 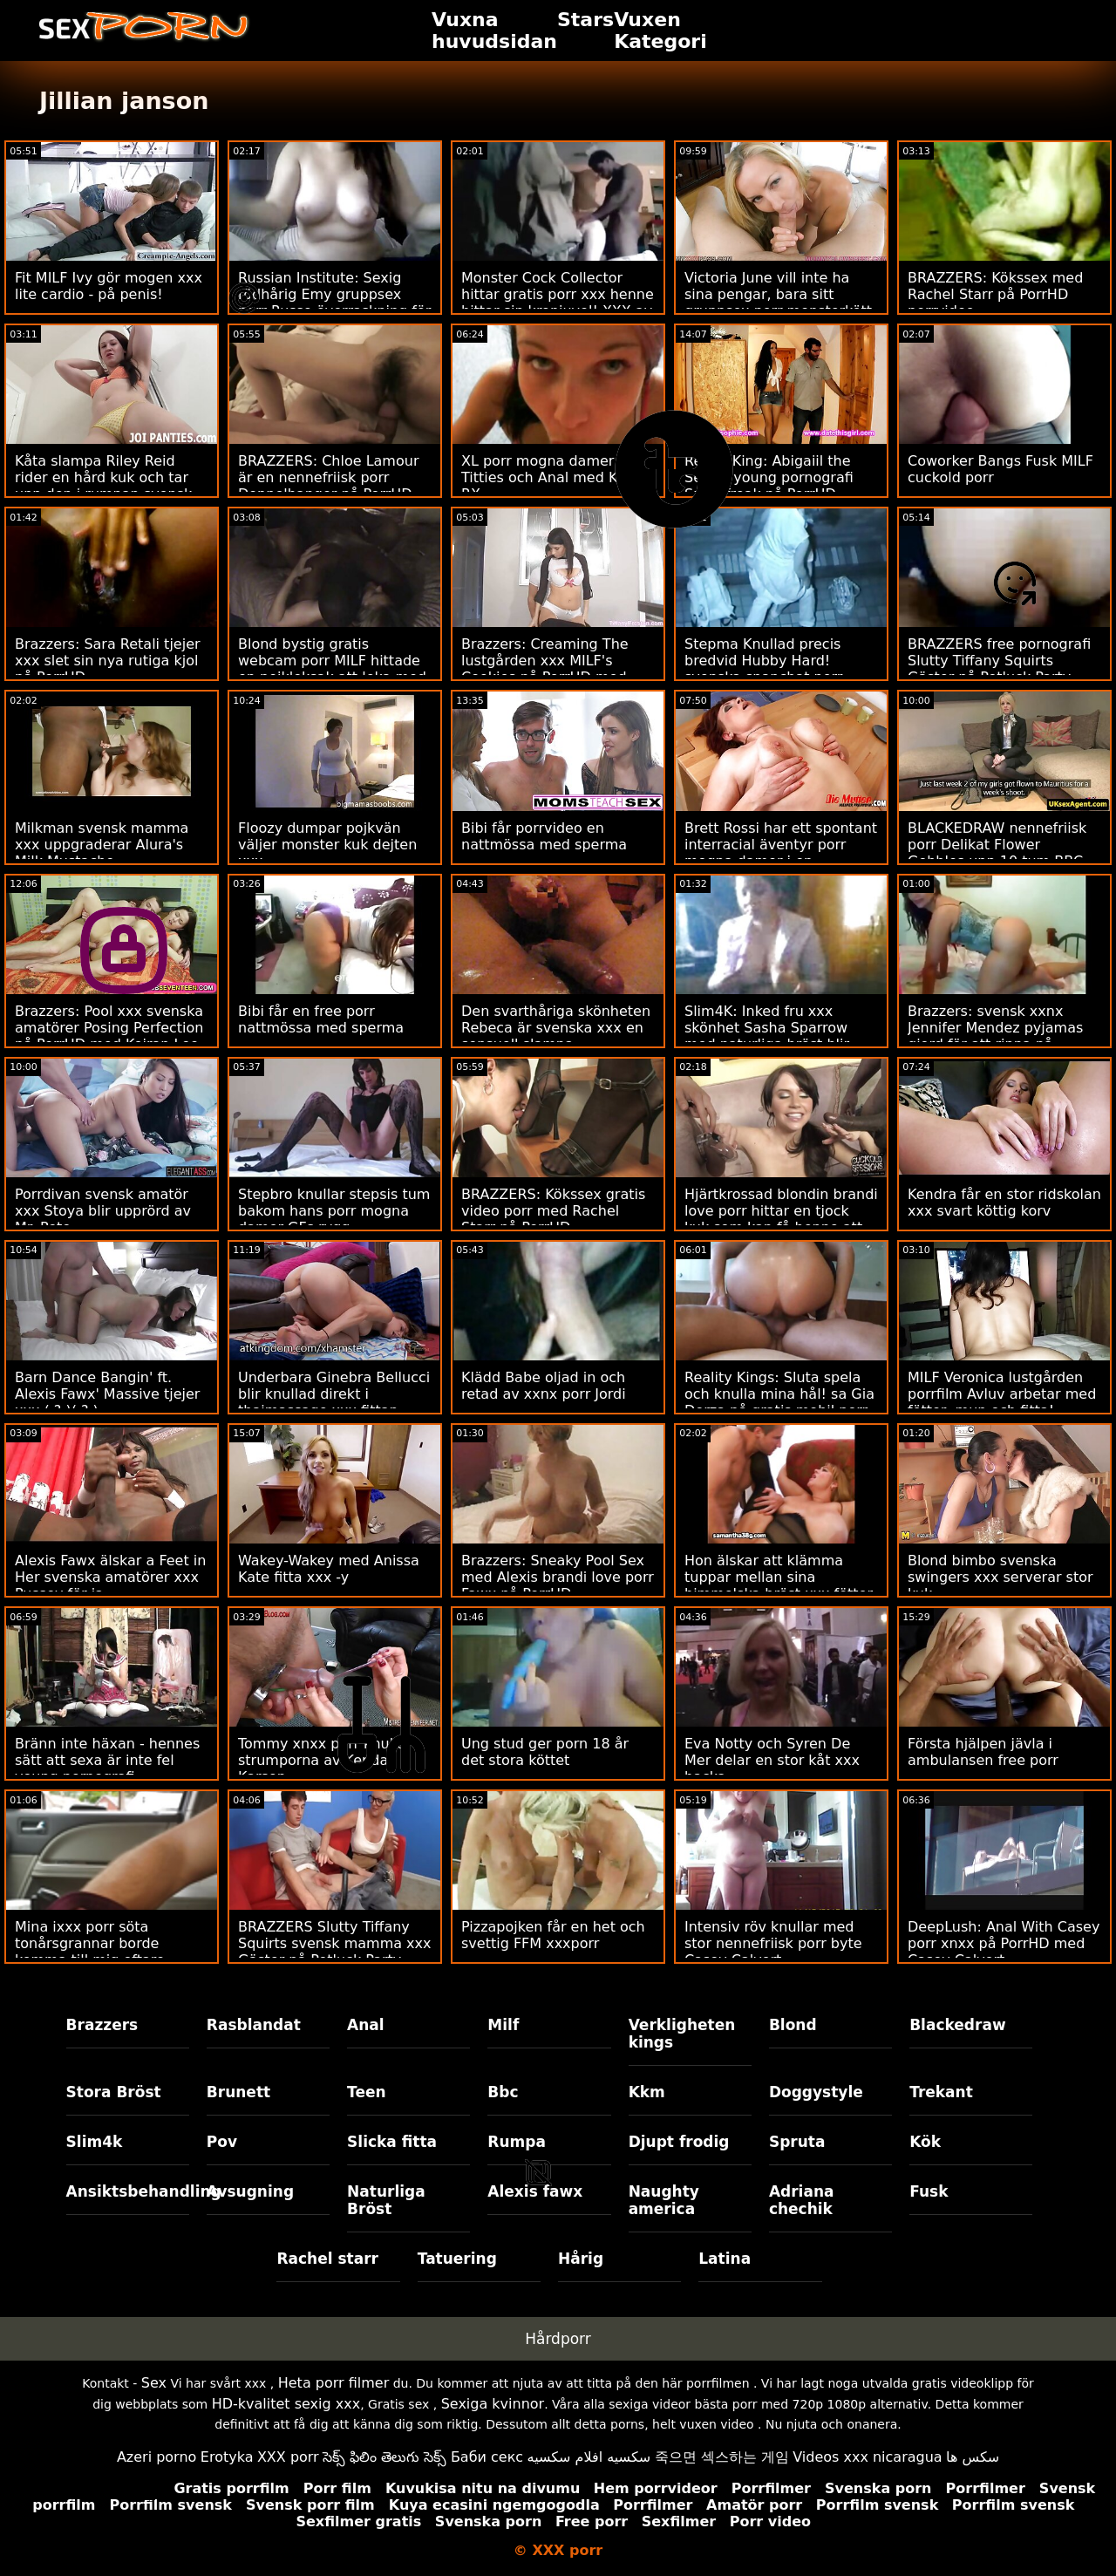 What do you see at coordinates (538, 2172) in the screenshot?
I see `nfc is currently disabled` at bounding box center [538, 2172].